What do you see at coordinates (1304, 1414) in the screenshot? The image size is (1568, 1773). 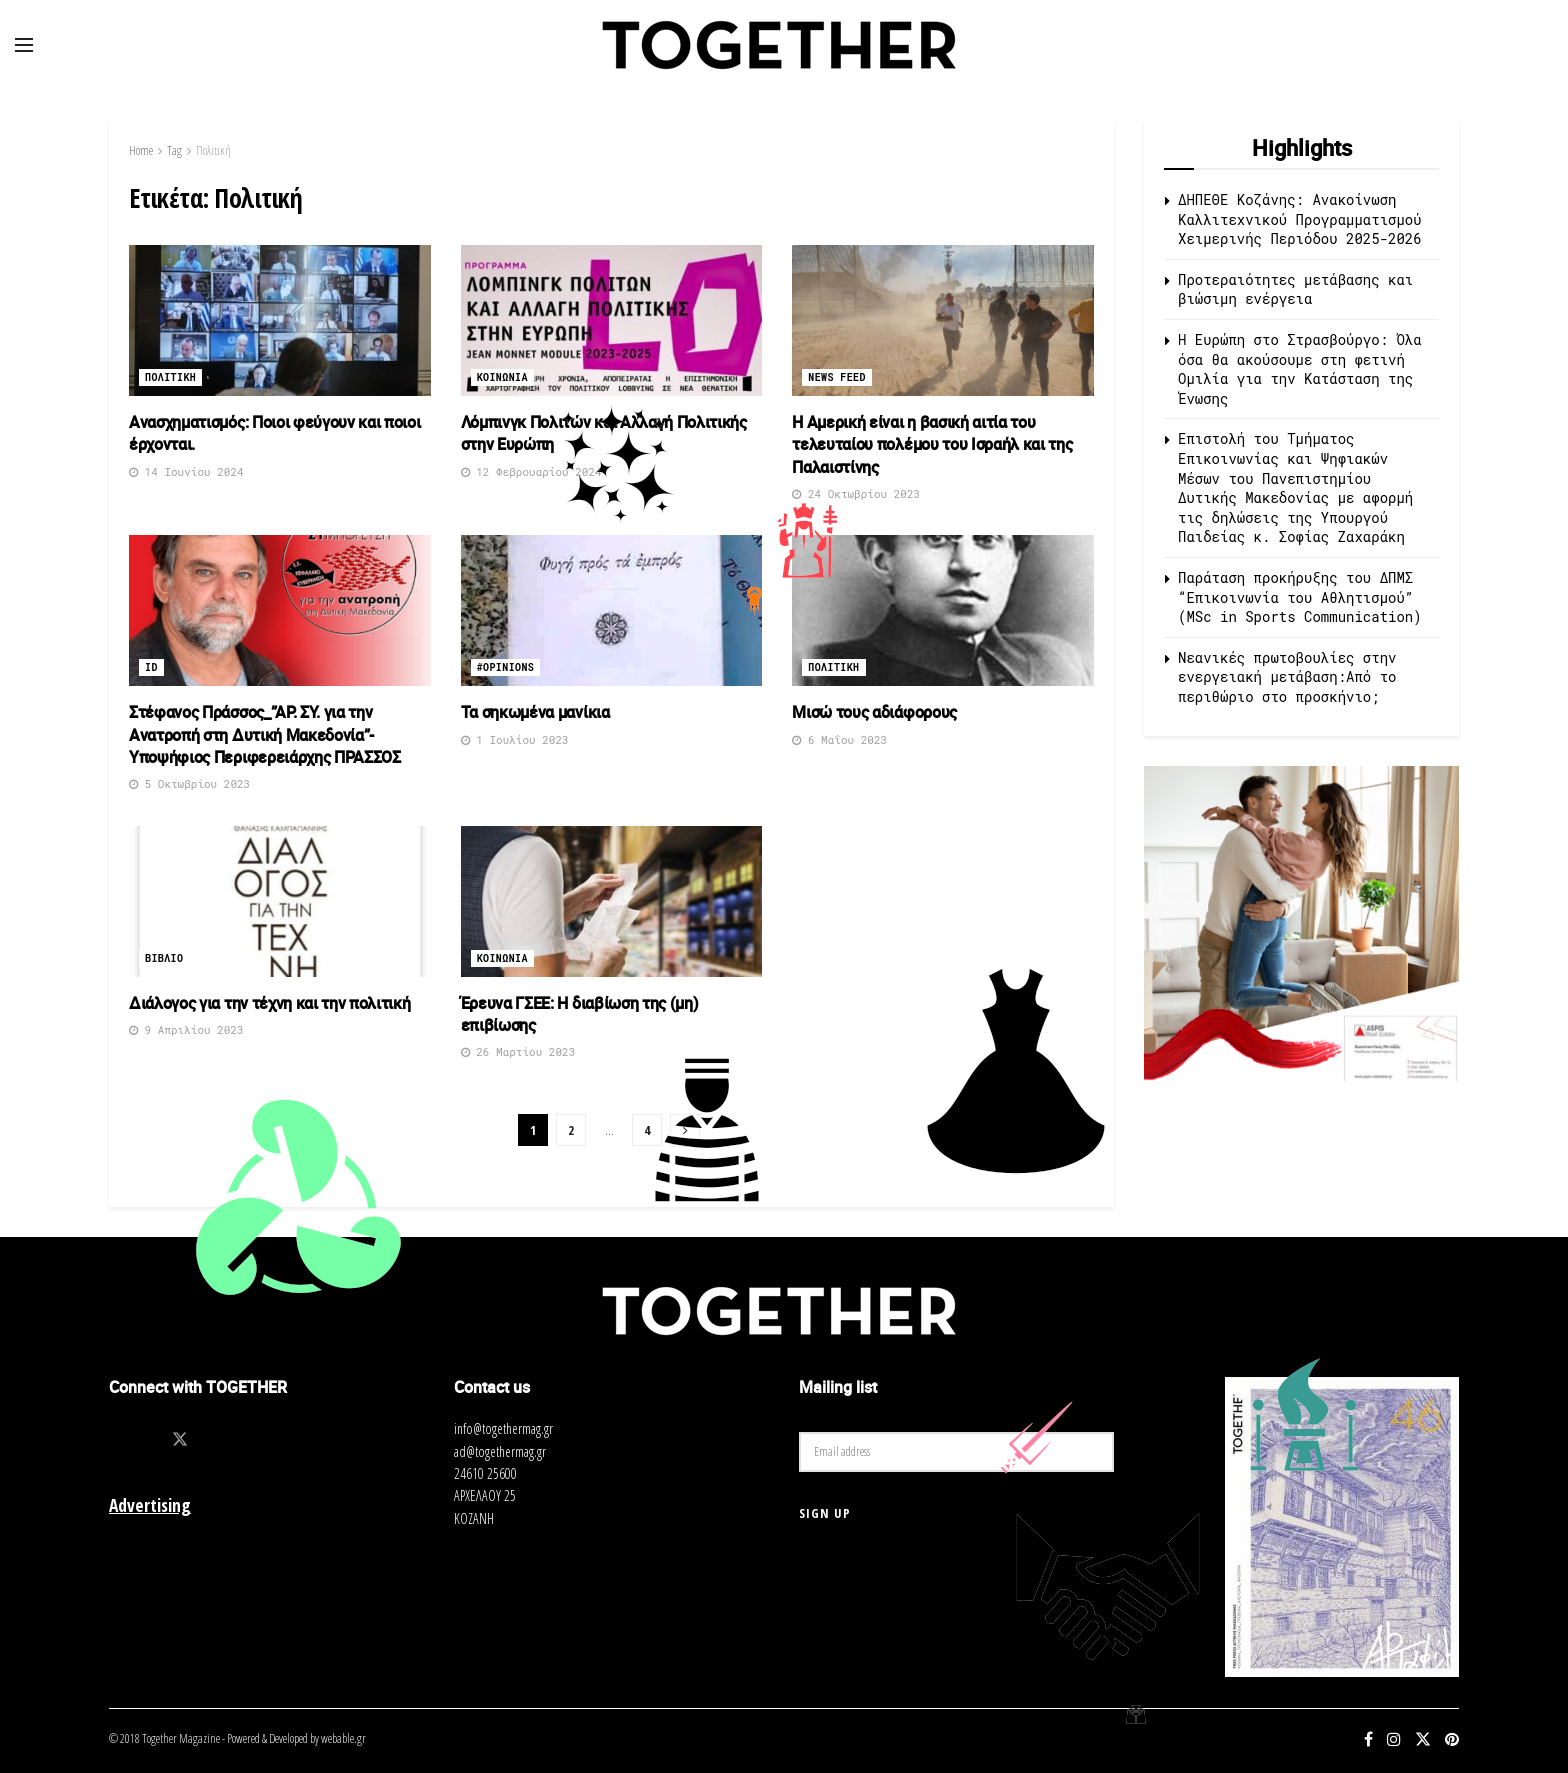 I see `access fire shrine location in game` at bounding box center [1304, 1414].